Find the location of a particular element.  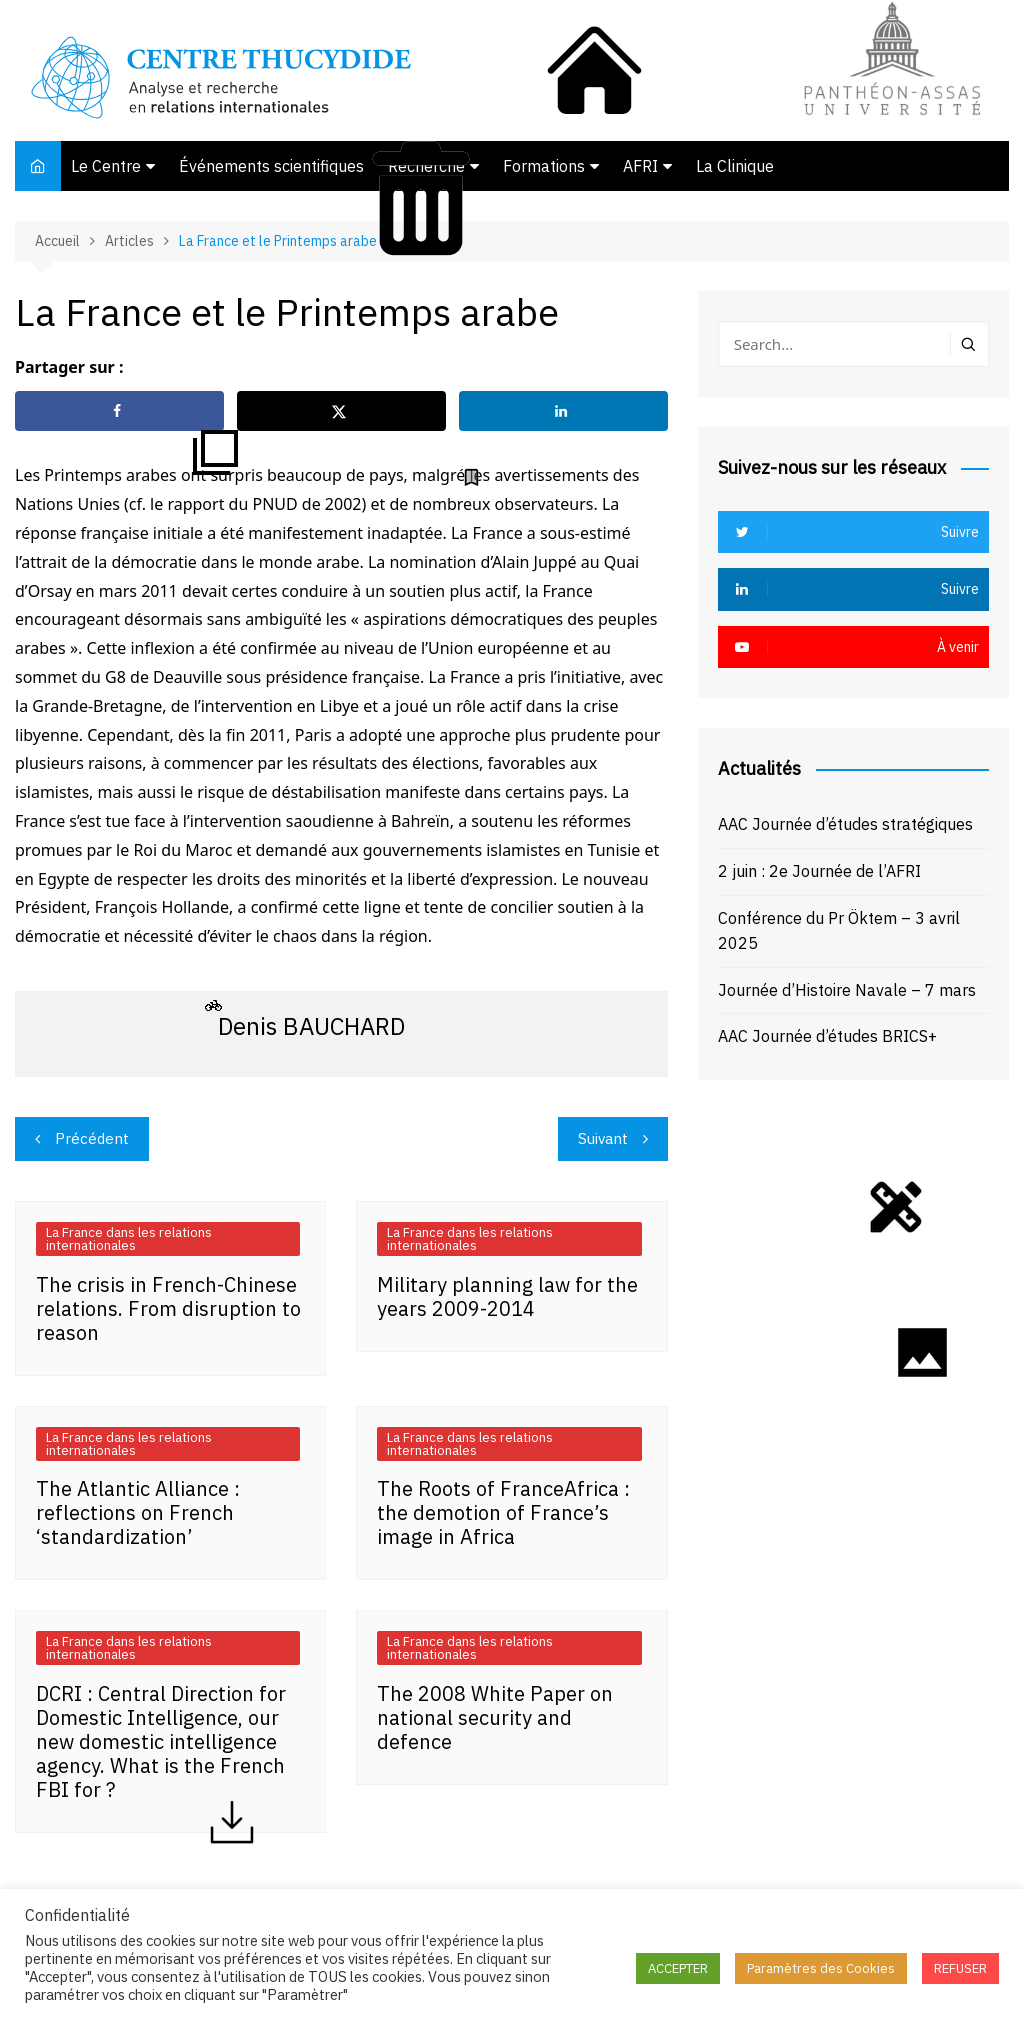

view stacked layers or overlapping elements is located at coordinates (215, 452).